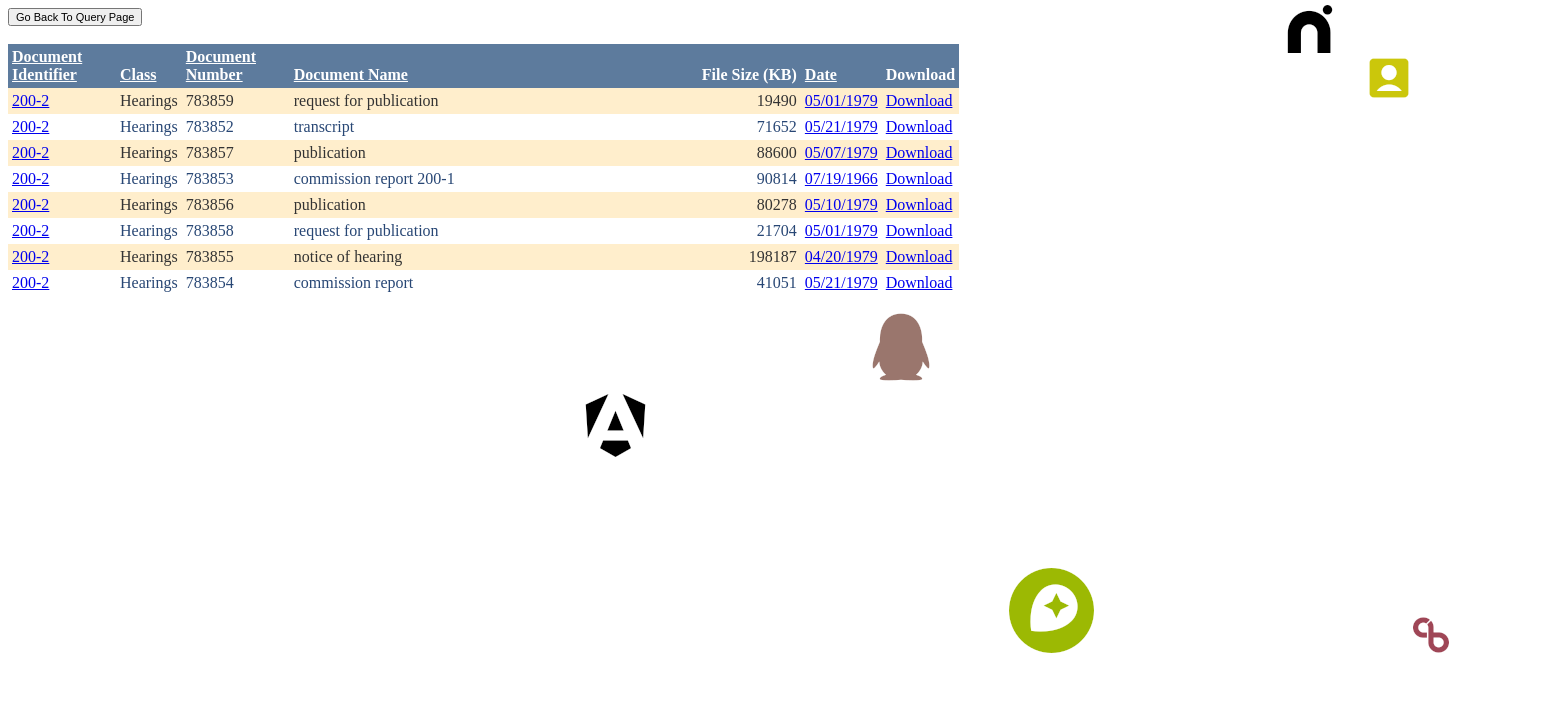 Image resolution: width=1568 pixels, height=720 pixels. I want to click on namebase brand logo, so click(1310, 29).